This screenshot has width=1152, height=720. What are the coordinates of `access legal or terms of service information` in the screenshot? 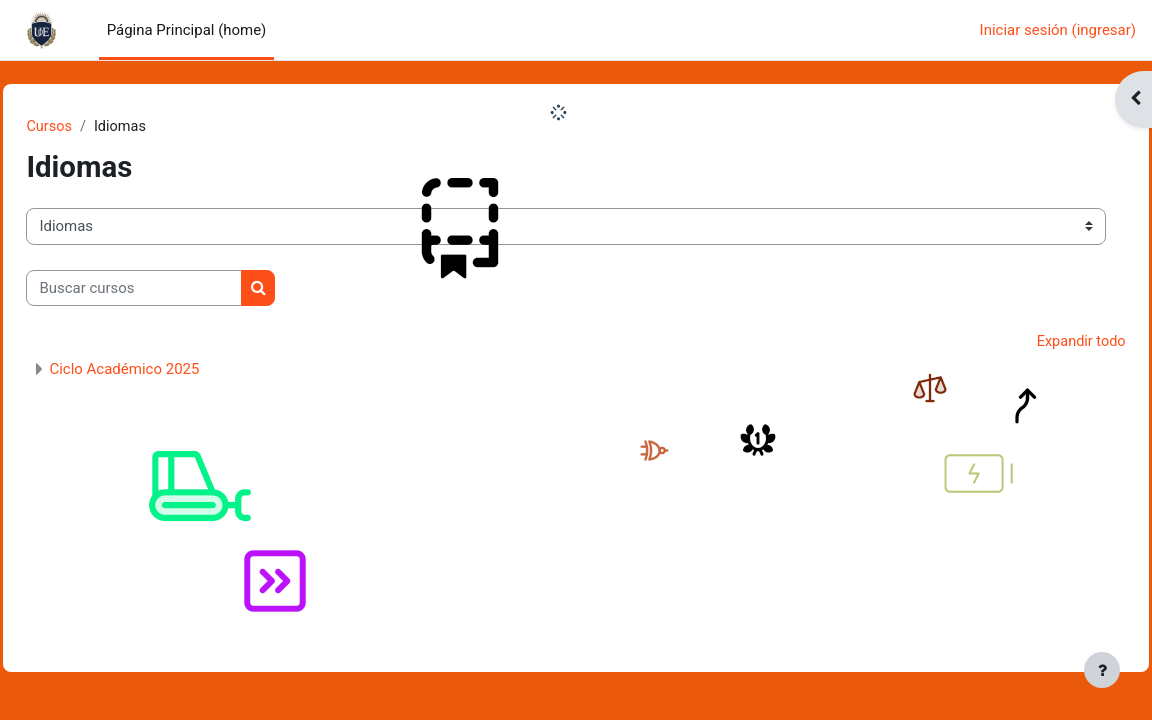 It's located at (930, 388).